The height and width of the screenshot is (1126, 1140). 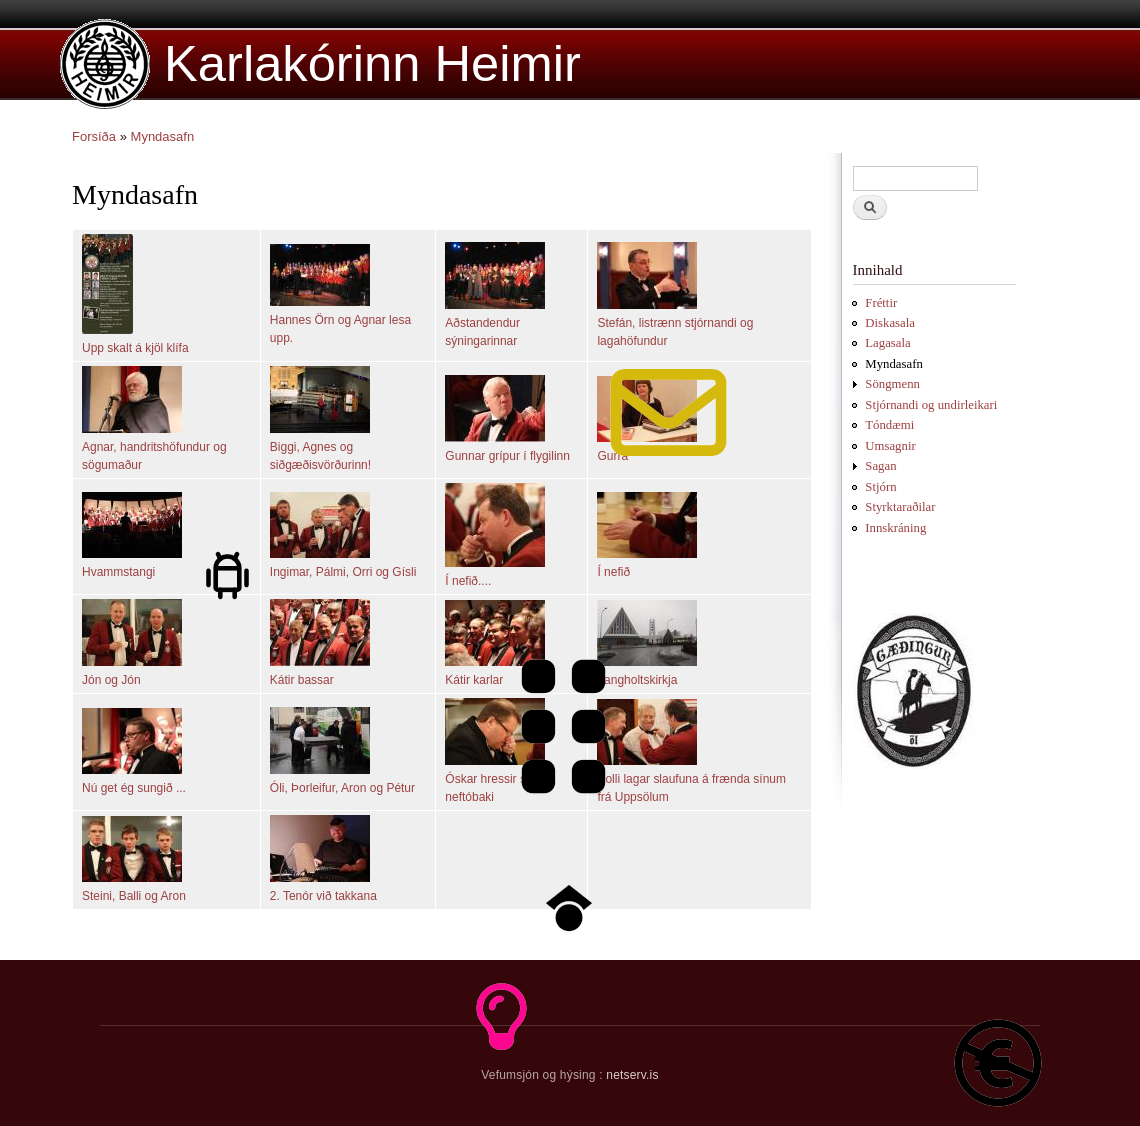 What do you see at coordinates (227, 575) in the screenshot?
I see `android device or app indicator` at bounding box center [227, 575].